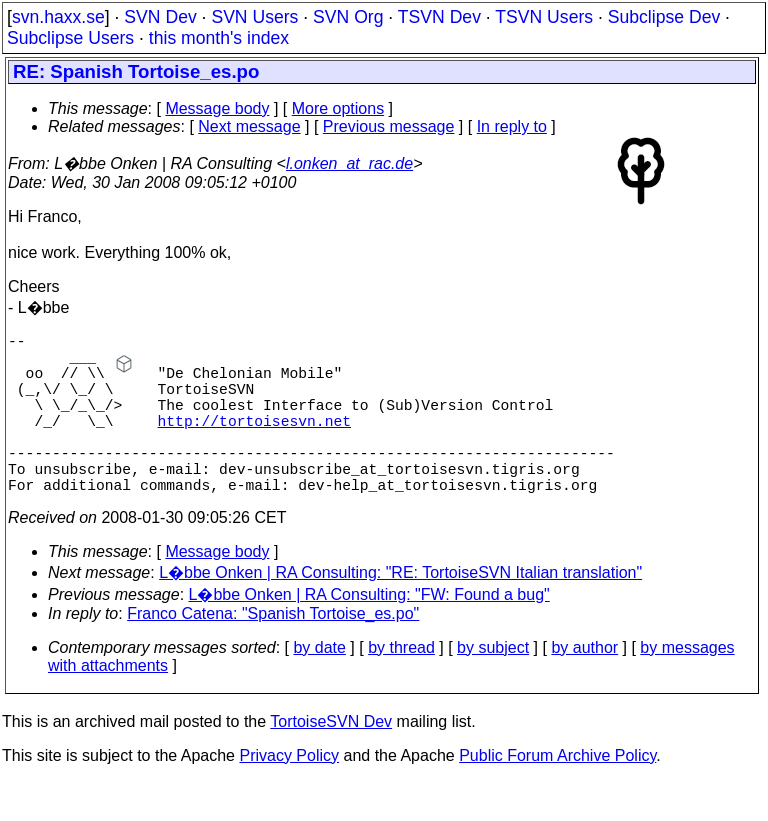 The width and height of the screenshot is (768, 821). I want to click on view parks or nature areas nearby, so click(641, 171).